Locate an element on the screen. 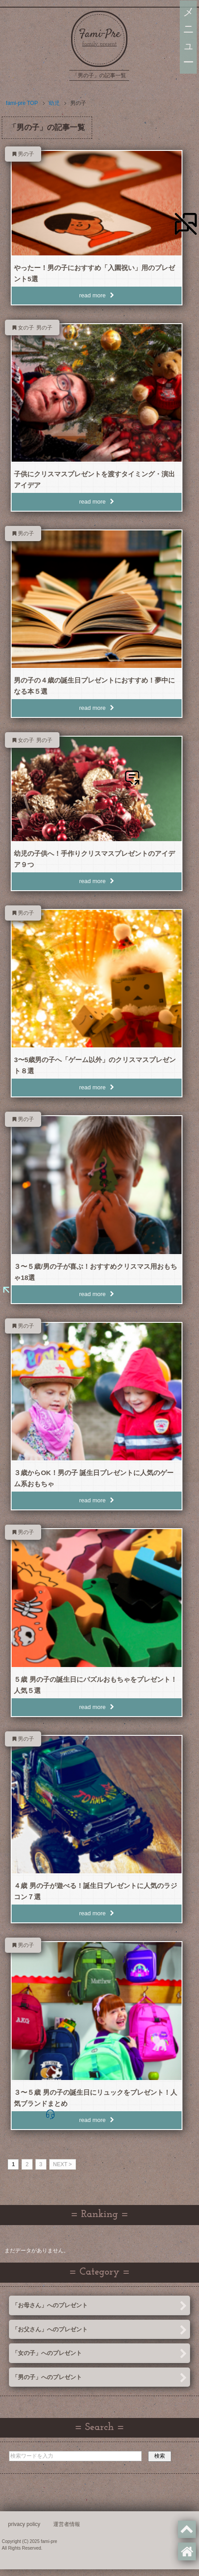 The width and height of the screenshot is (199, 2576). contact customer support is located at coordinates (50, 2114).